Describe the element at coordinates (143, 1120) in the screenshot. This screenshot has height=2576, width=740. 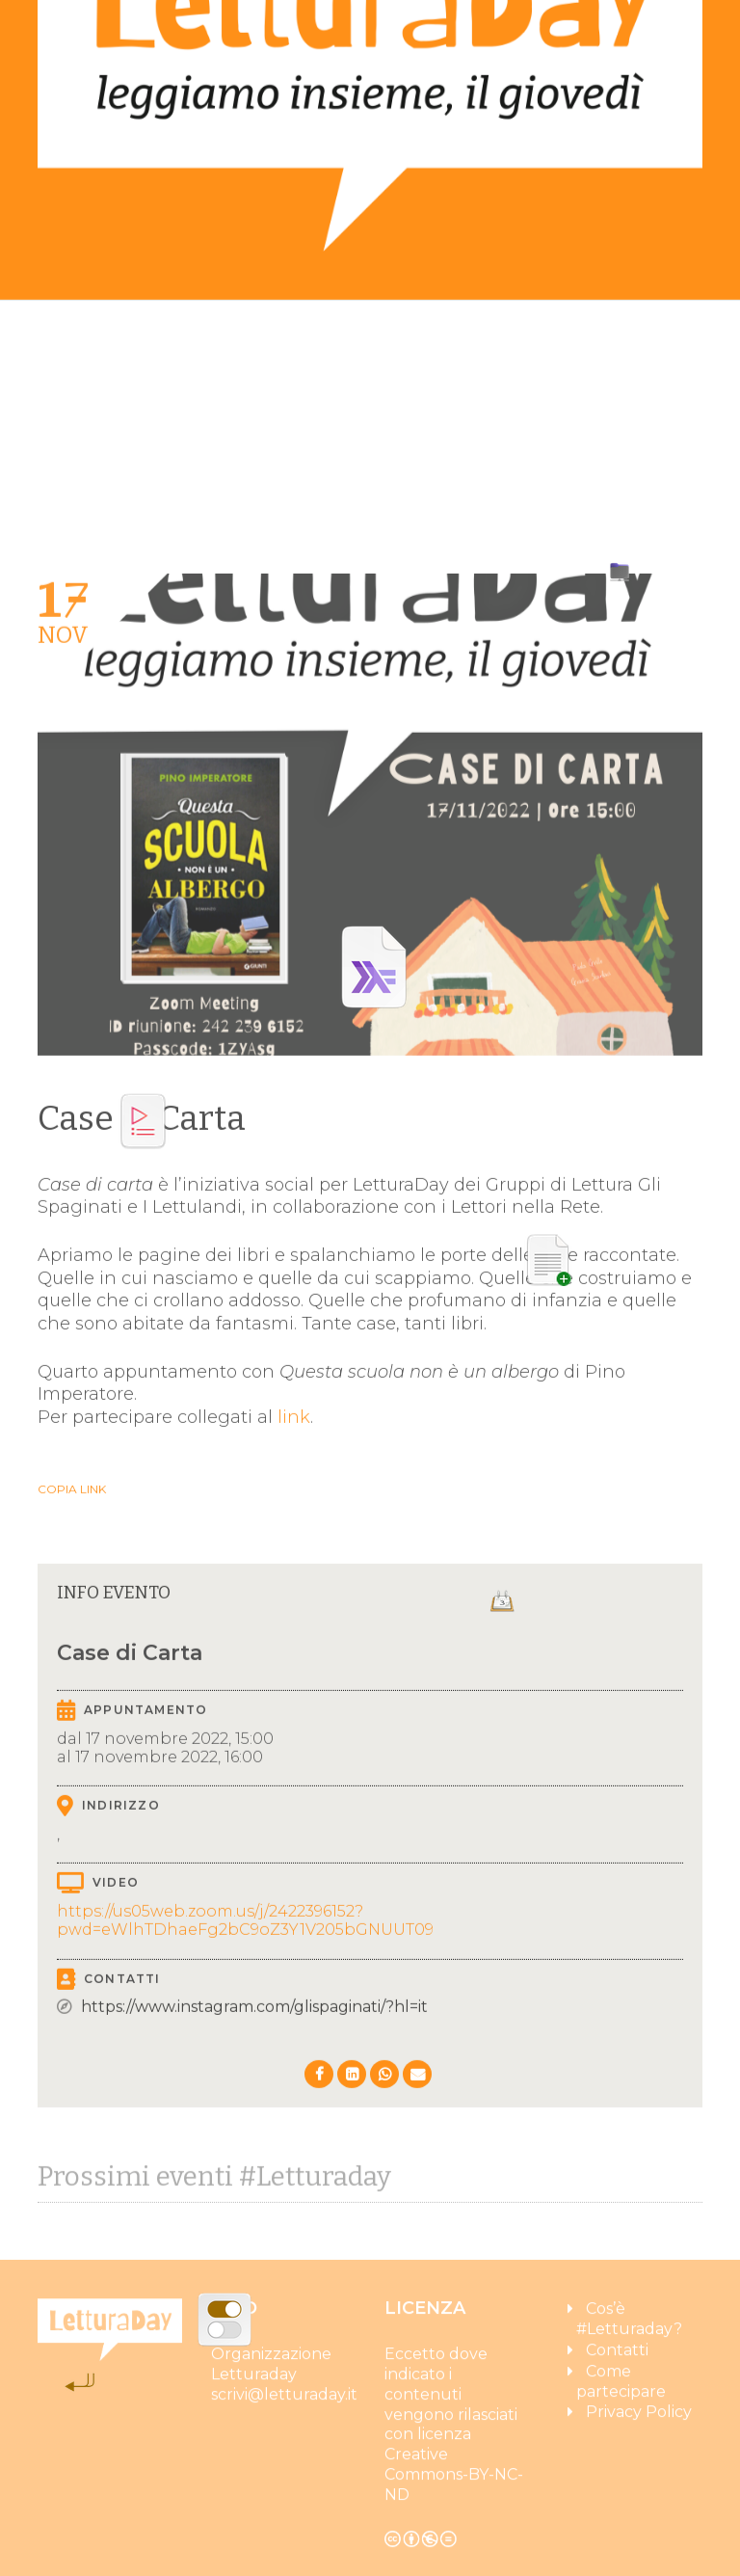
I see `open a playlist file` at that location.